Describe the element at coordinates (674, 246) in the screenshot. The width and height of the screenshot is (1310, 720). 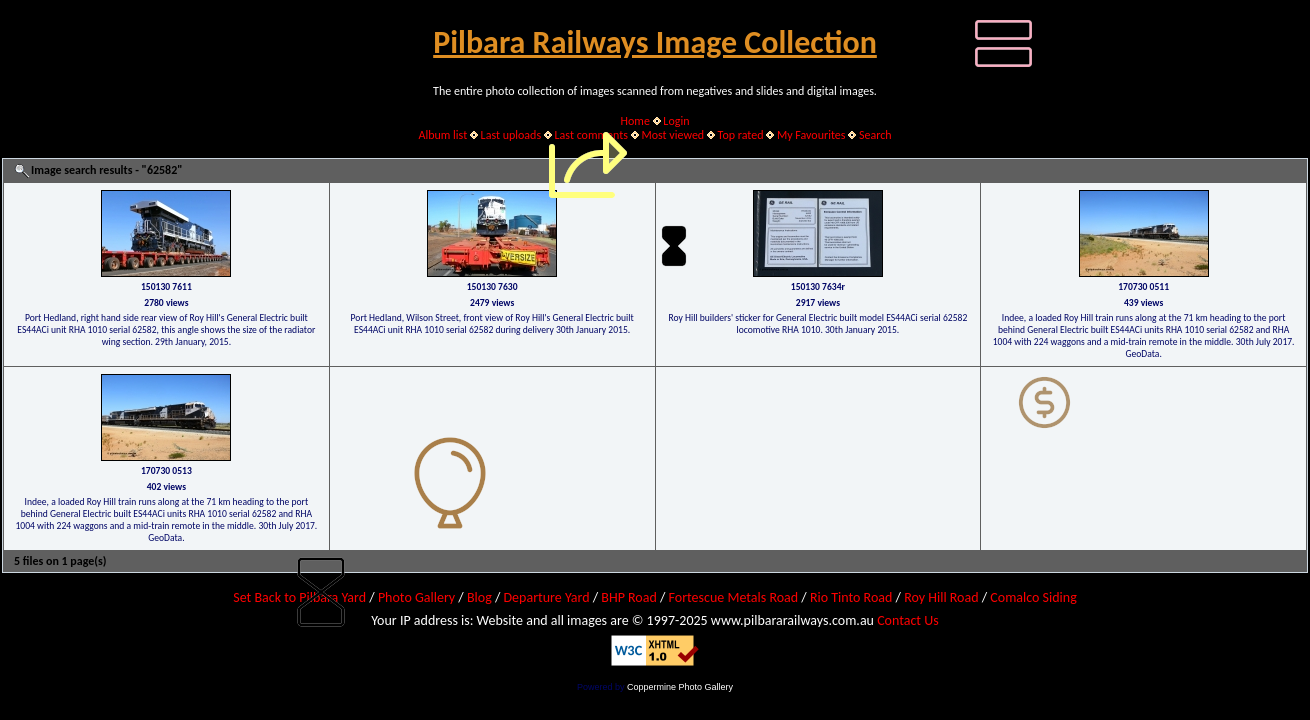
I see `indicates a process is loading or in progress` at that location.